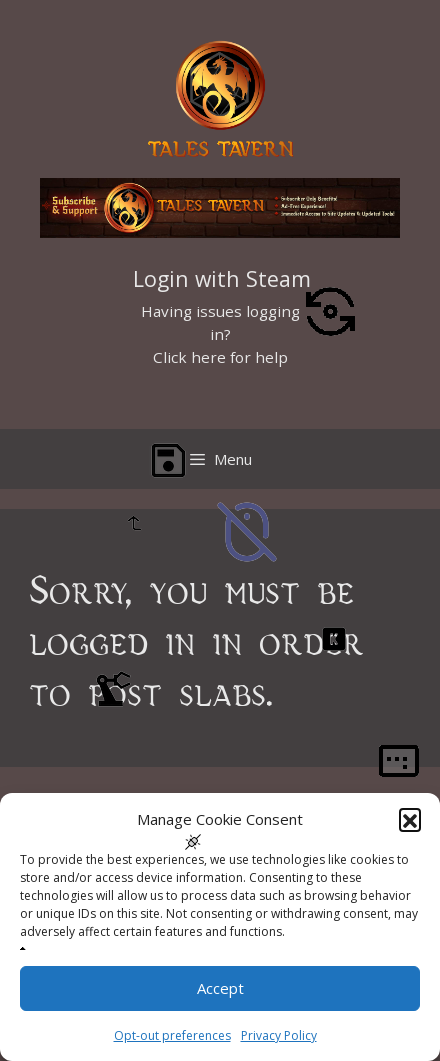  I want to click on save current file or document, so click(168, 460).